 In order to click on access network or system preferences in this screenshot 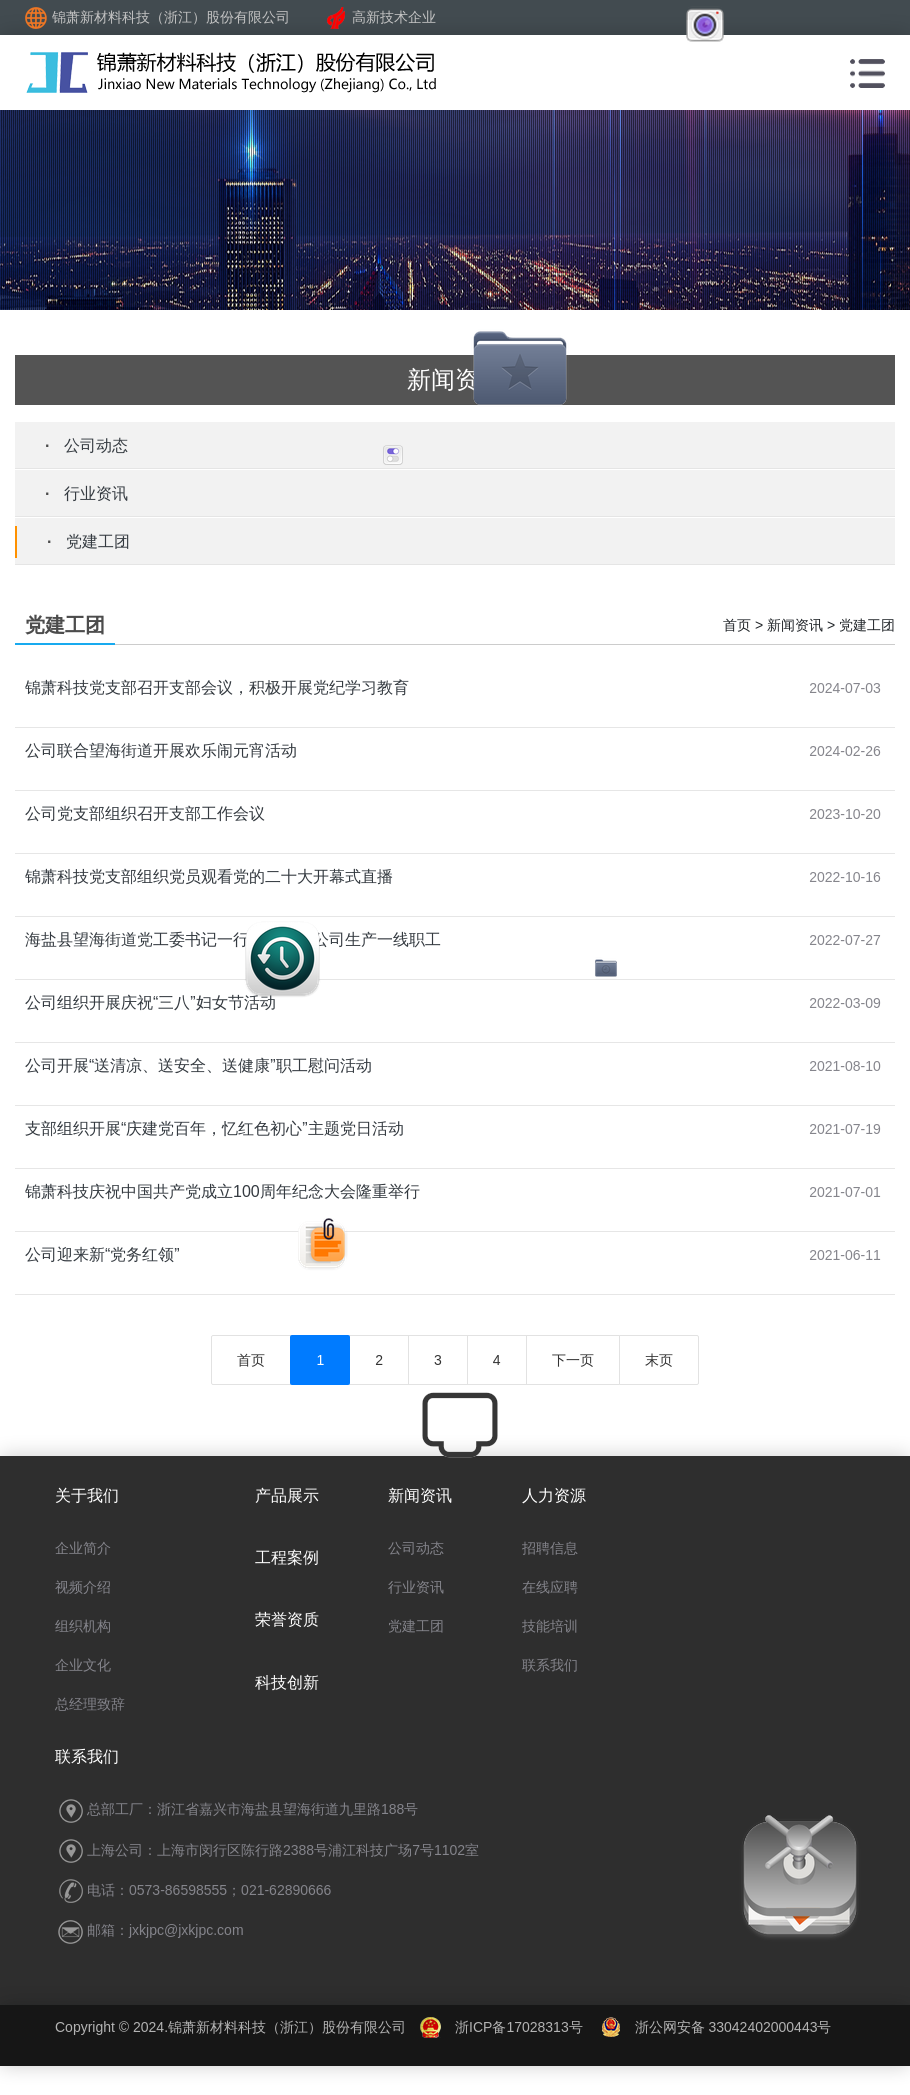, I will do `click(460, 1425)`.